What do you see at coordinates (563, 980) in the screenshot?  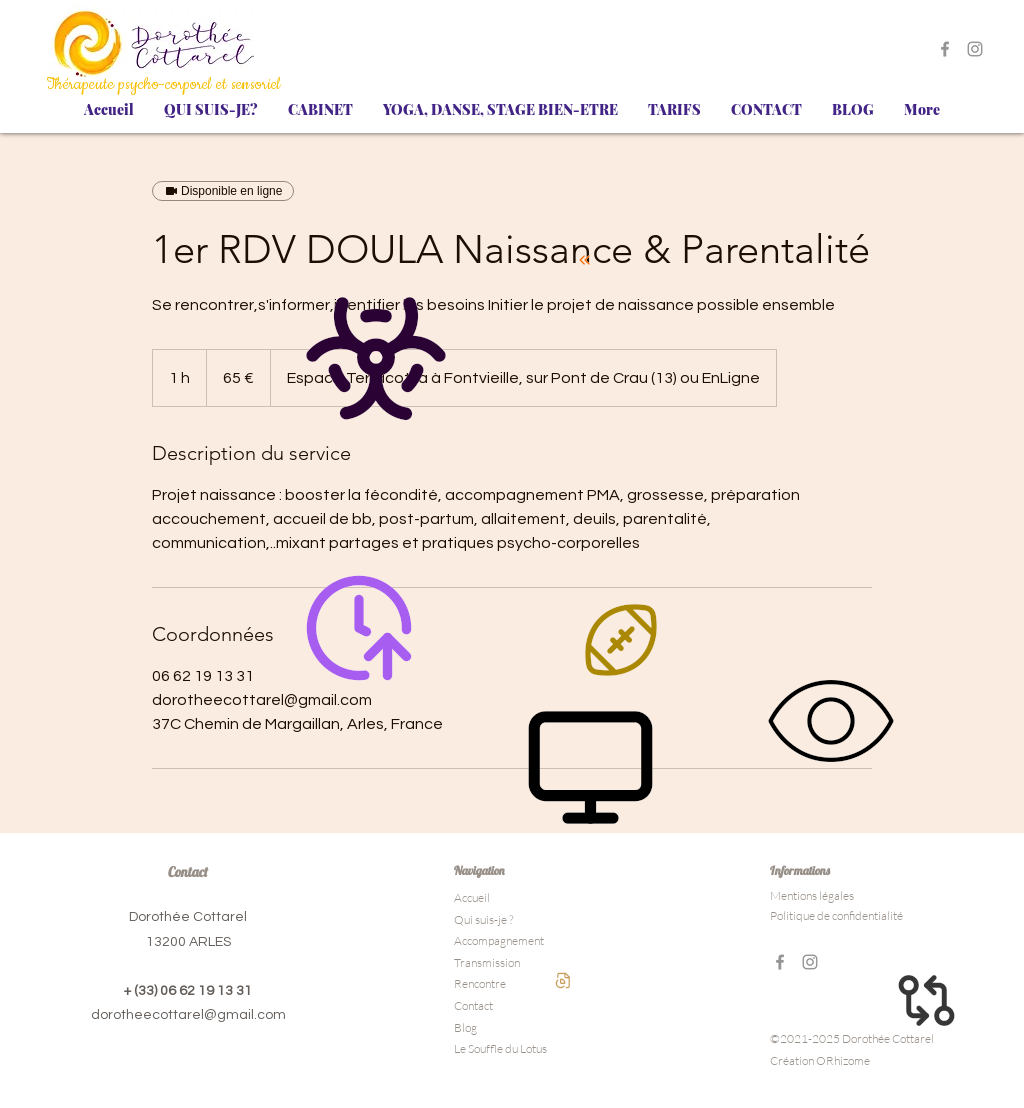 I see `view pie chart report` at bounding box center [563, 980].